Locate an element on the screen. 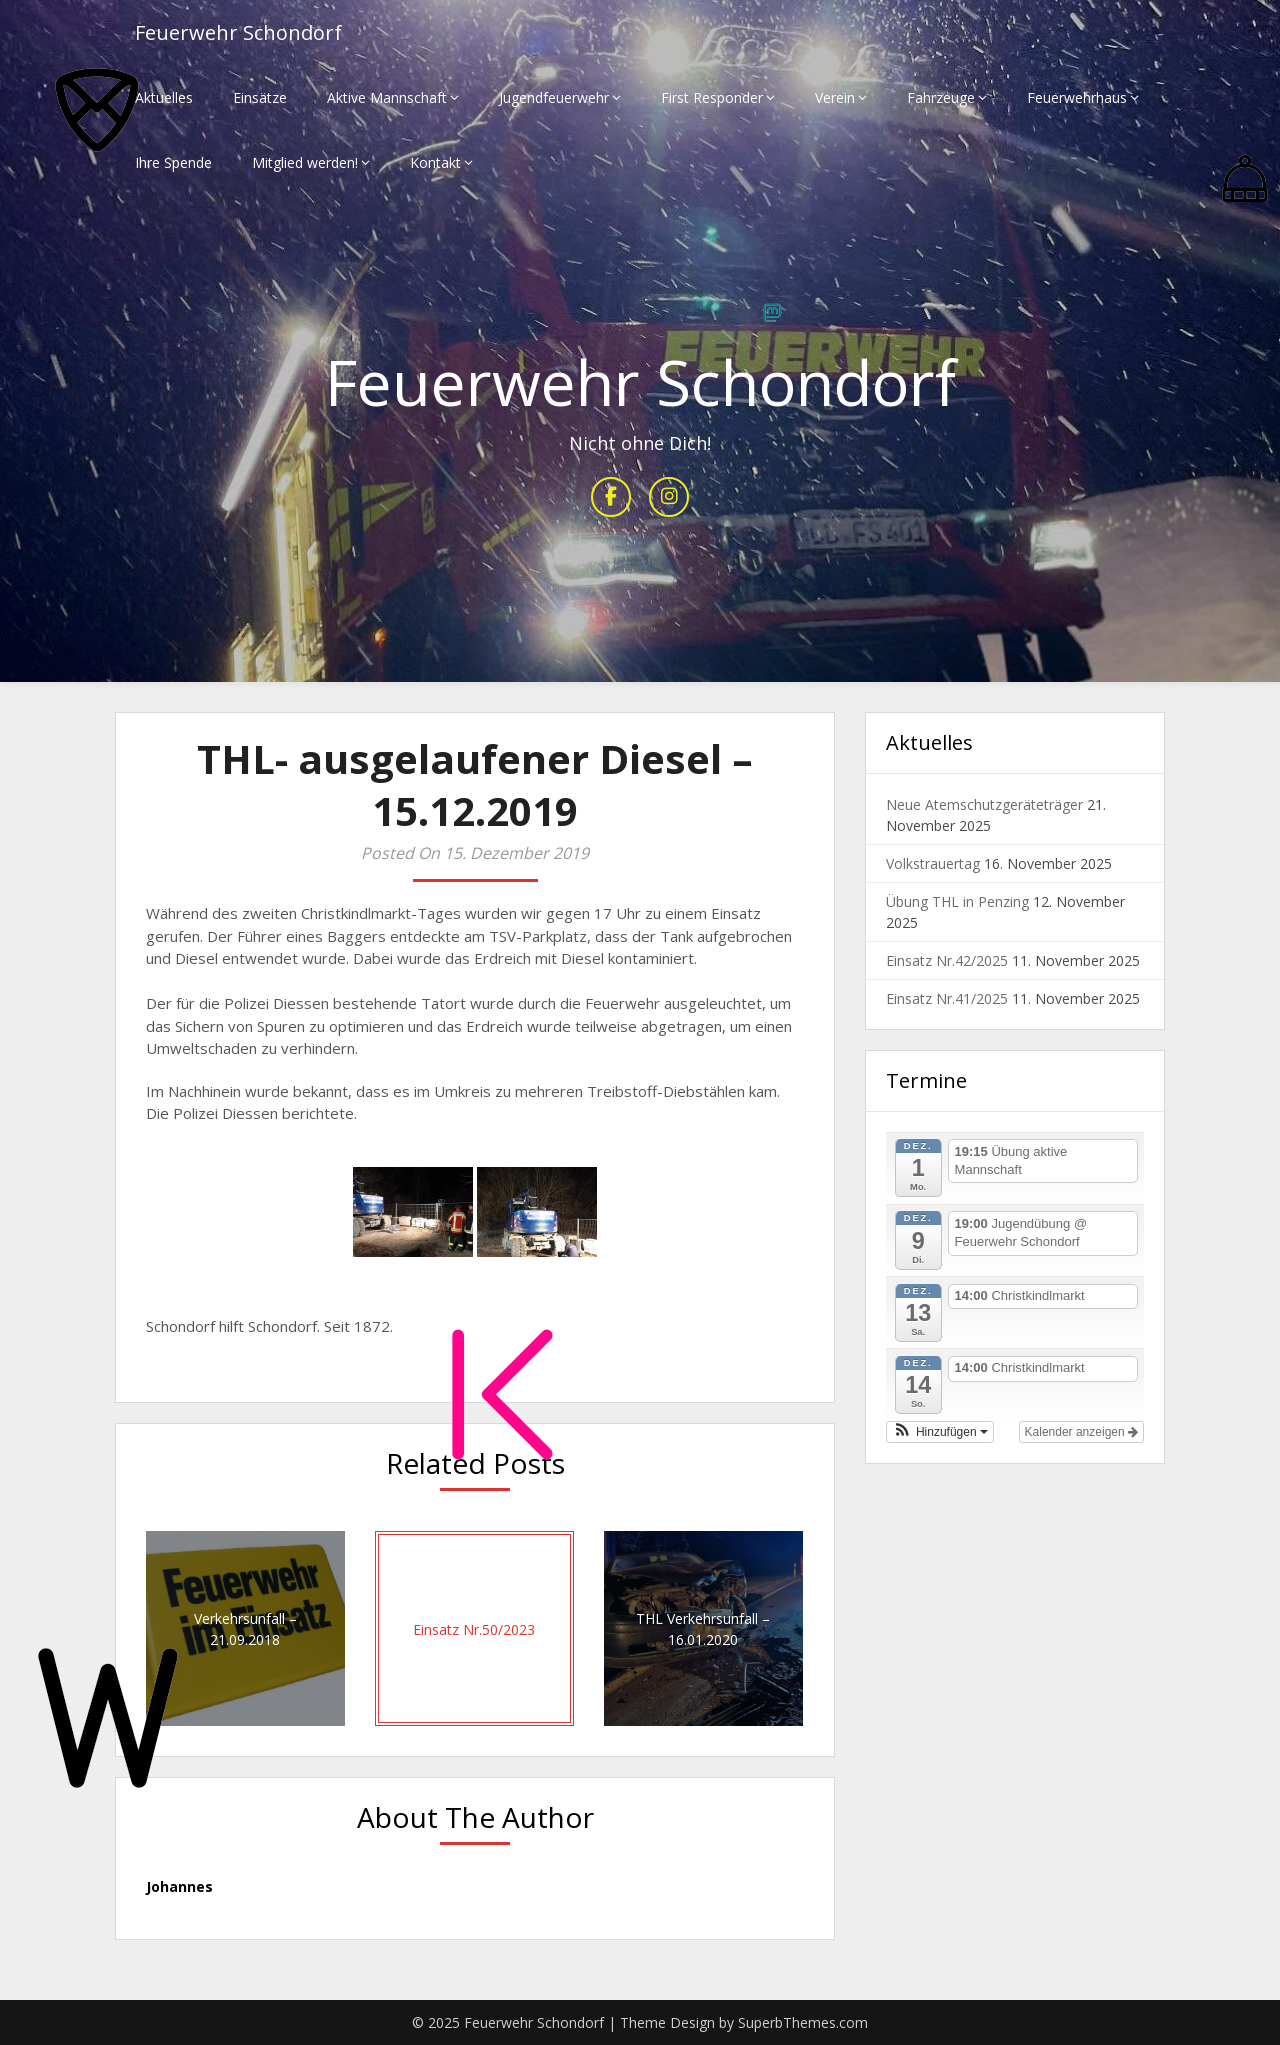 This screenshot has height=2045, width=1280. open mastodon app is located at coordinates (772, 312).